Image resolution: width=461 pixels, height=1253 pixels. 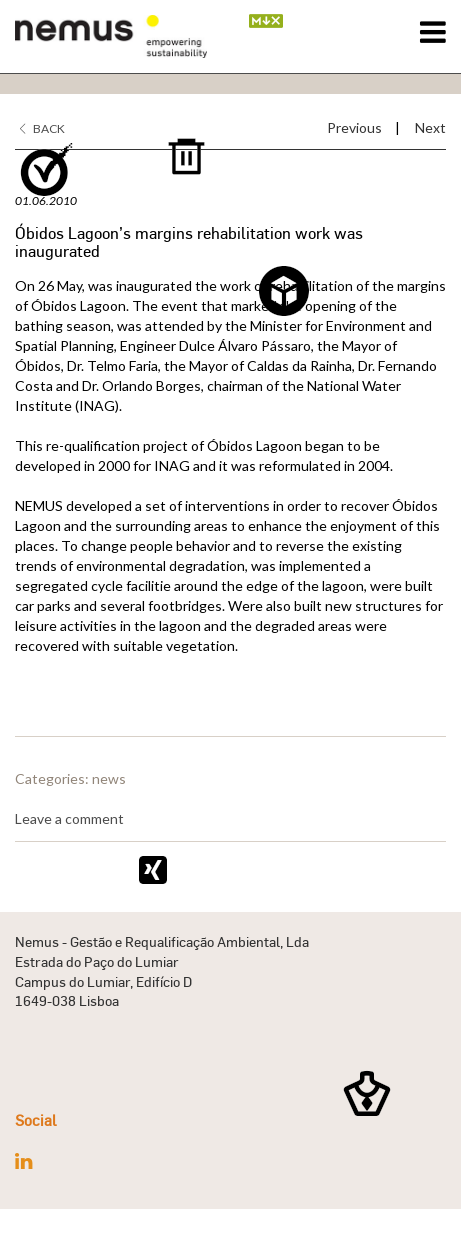 I want to click on MDX file format or project indicator, so click(x=266, y=21).